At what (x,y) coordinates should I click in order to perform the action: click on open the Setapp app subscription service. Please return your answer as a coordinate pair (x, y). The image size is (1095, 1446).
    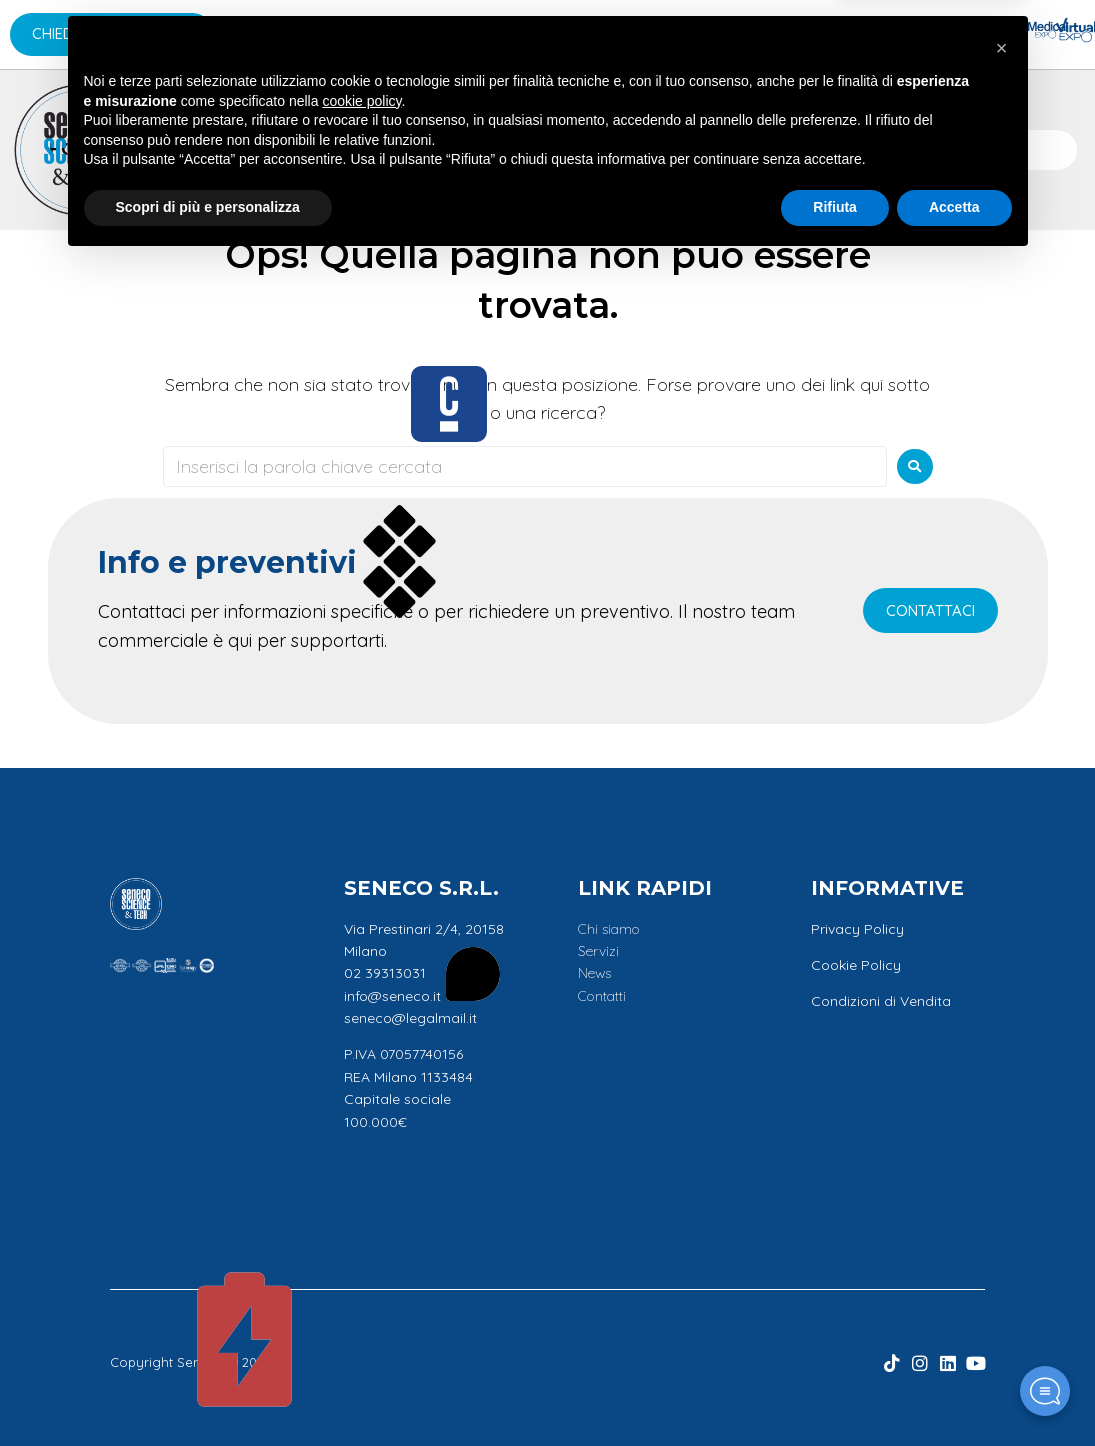
    Looking at the image, I should click on (399, 561).